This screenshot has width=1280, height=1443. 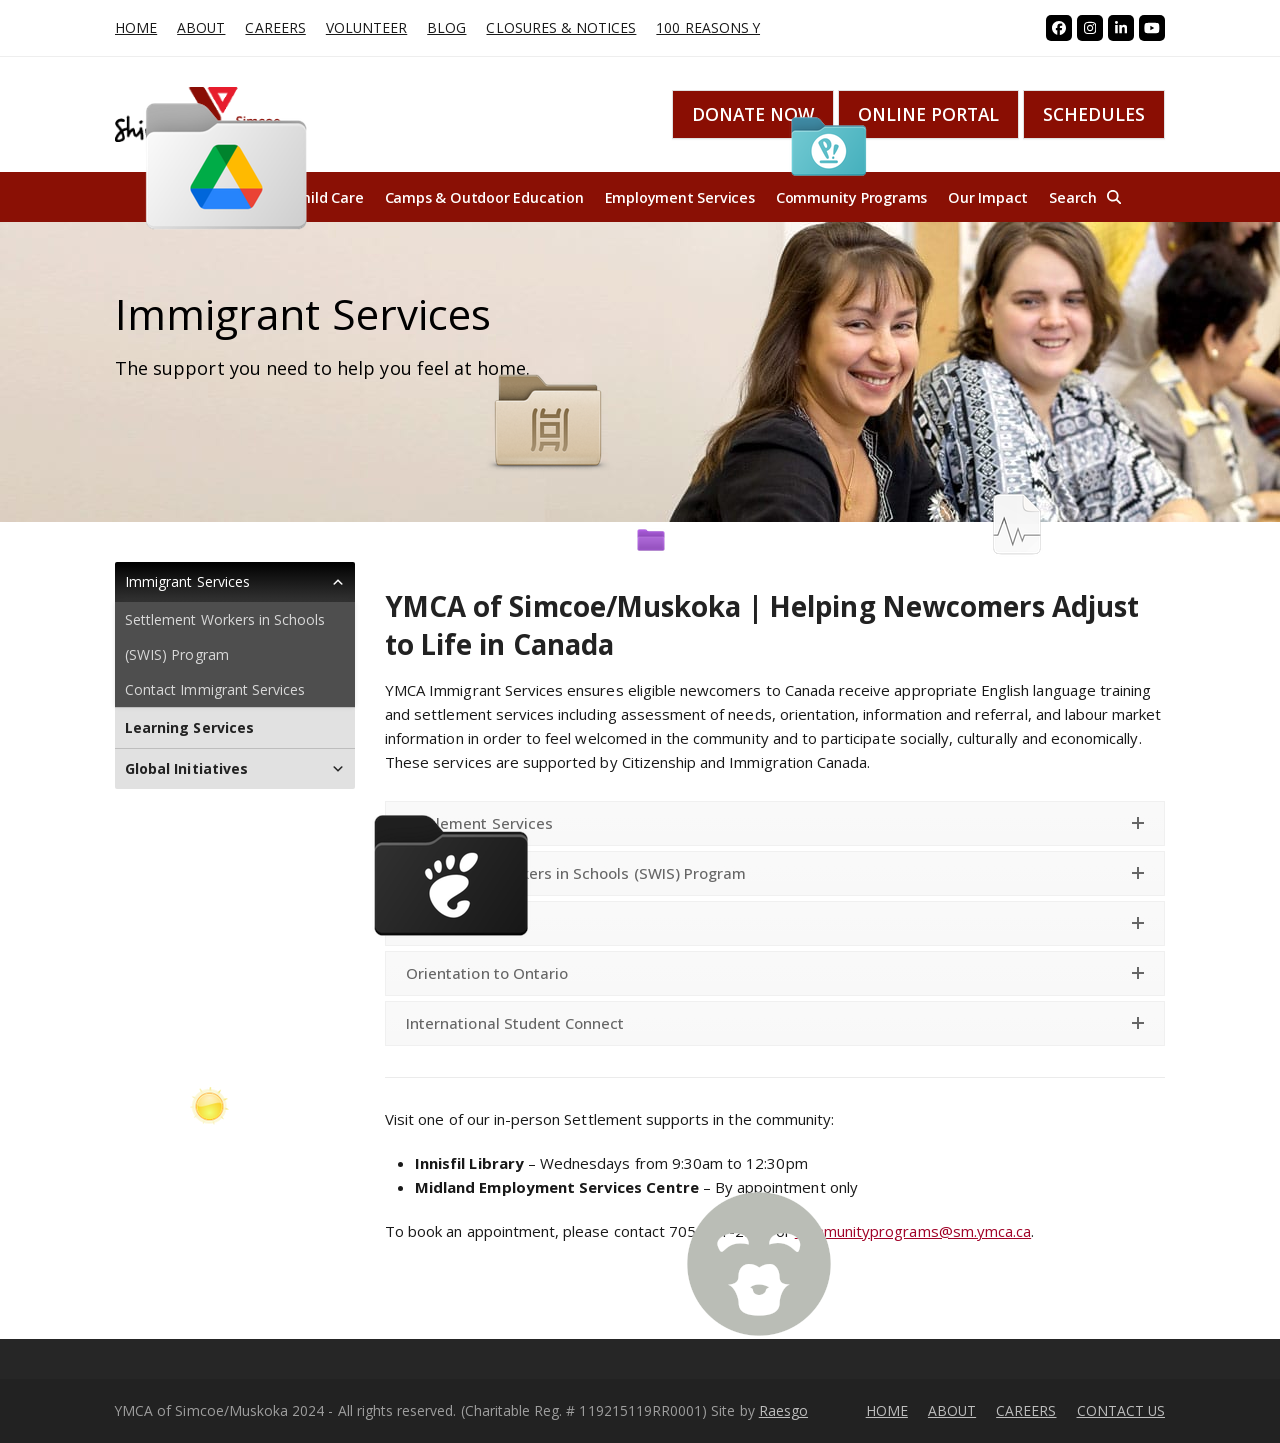 What do you see at coordinates (450, 879) in the screenshot?
I see `open gnome-related files folder` at bounding box center [450, 879].